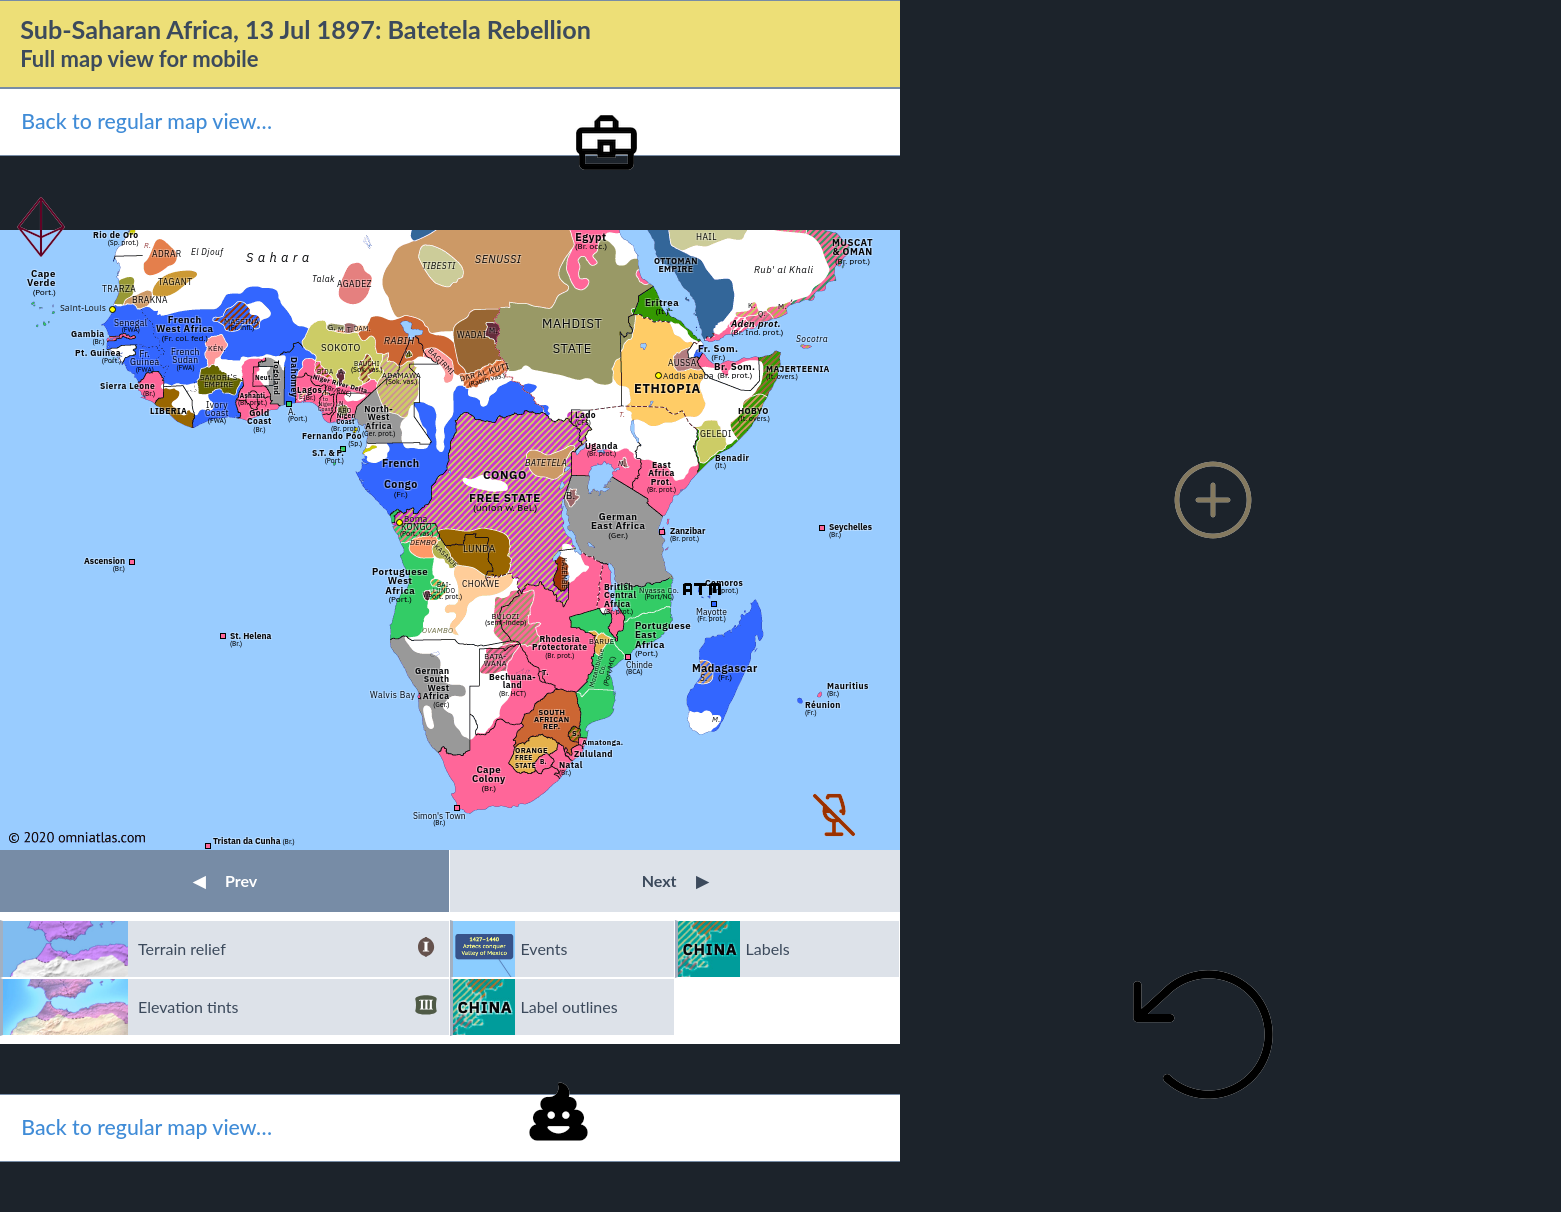 The height and width of the screenshot is (1212, 1561). Describe the element at coordinates (41, 227) in the screenshot. I see `view ethereum balance or wallet` at that location.